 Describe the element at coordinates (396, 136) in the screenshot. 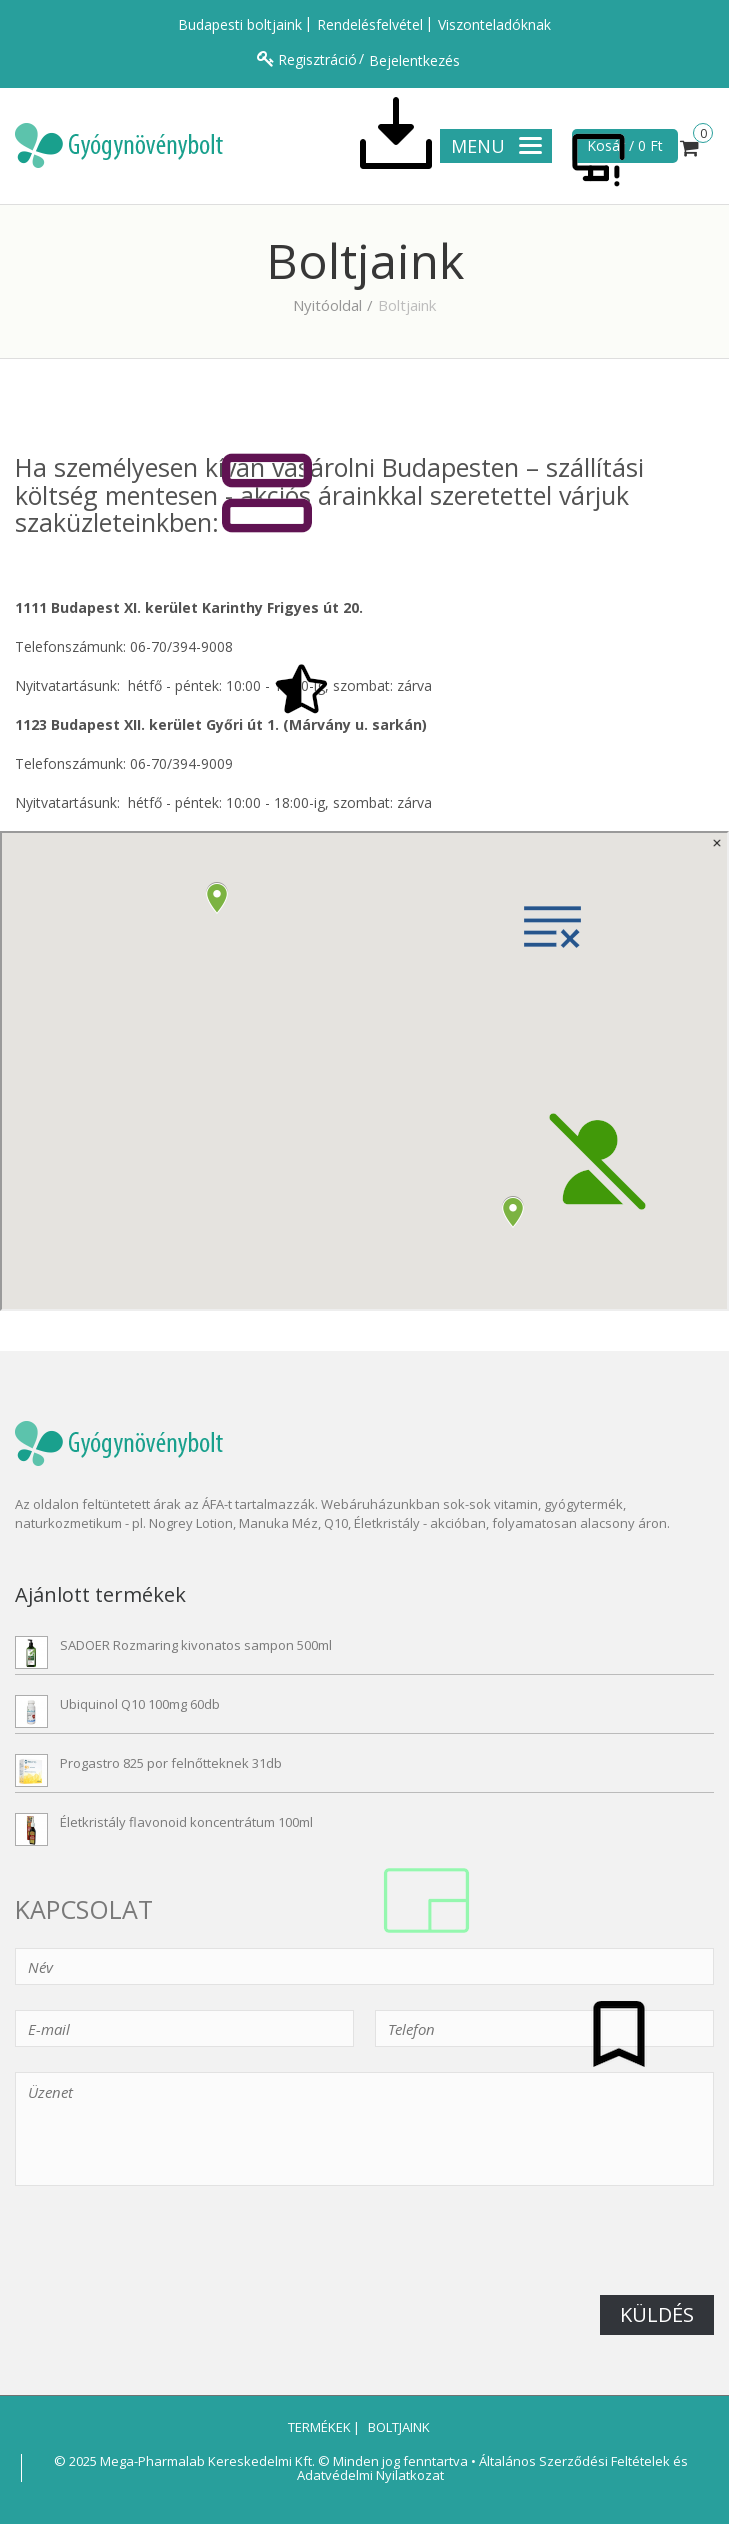

I see `download a file to your device` at that location.